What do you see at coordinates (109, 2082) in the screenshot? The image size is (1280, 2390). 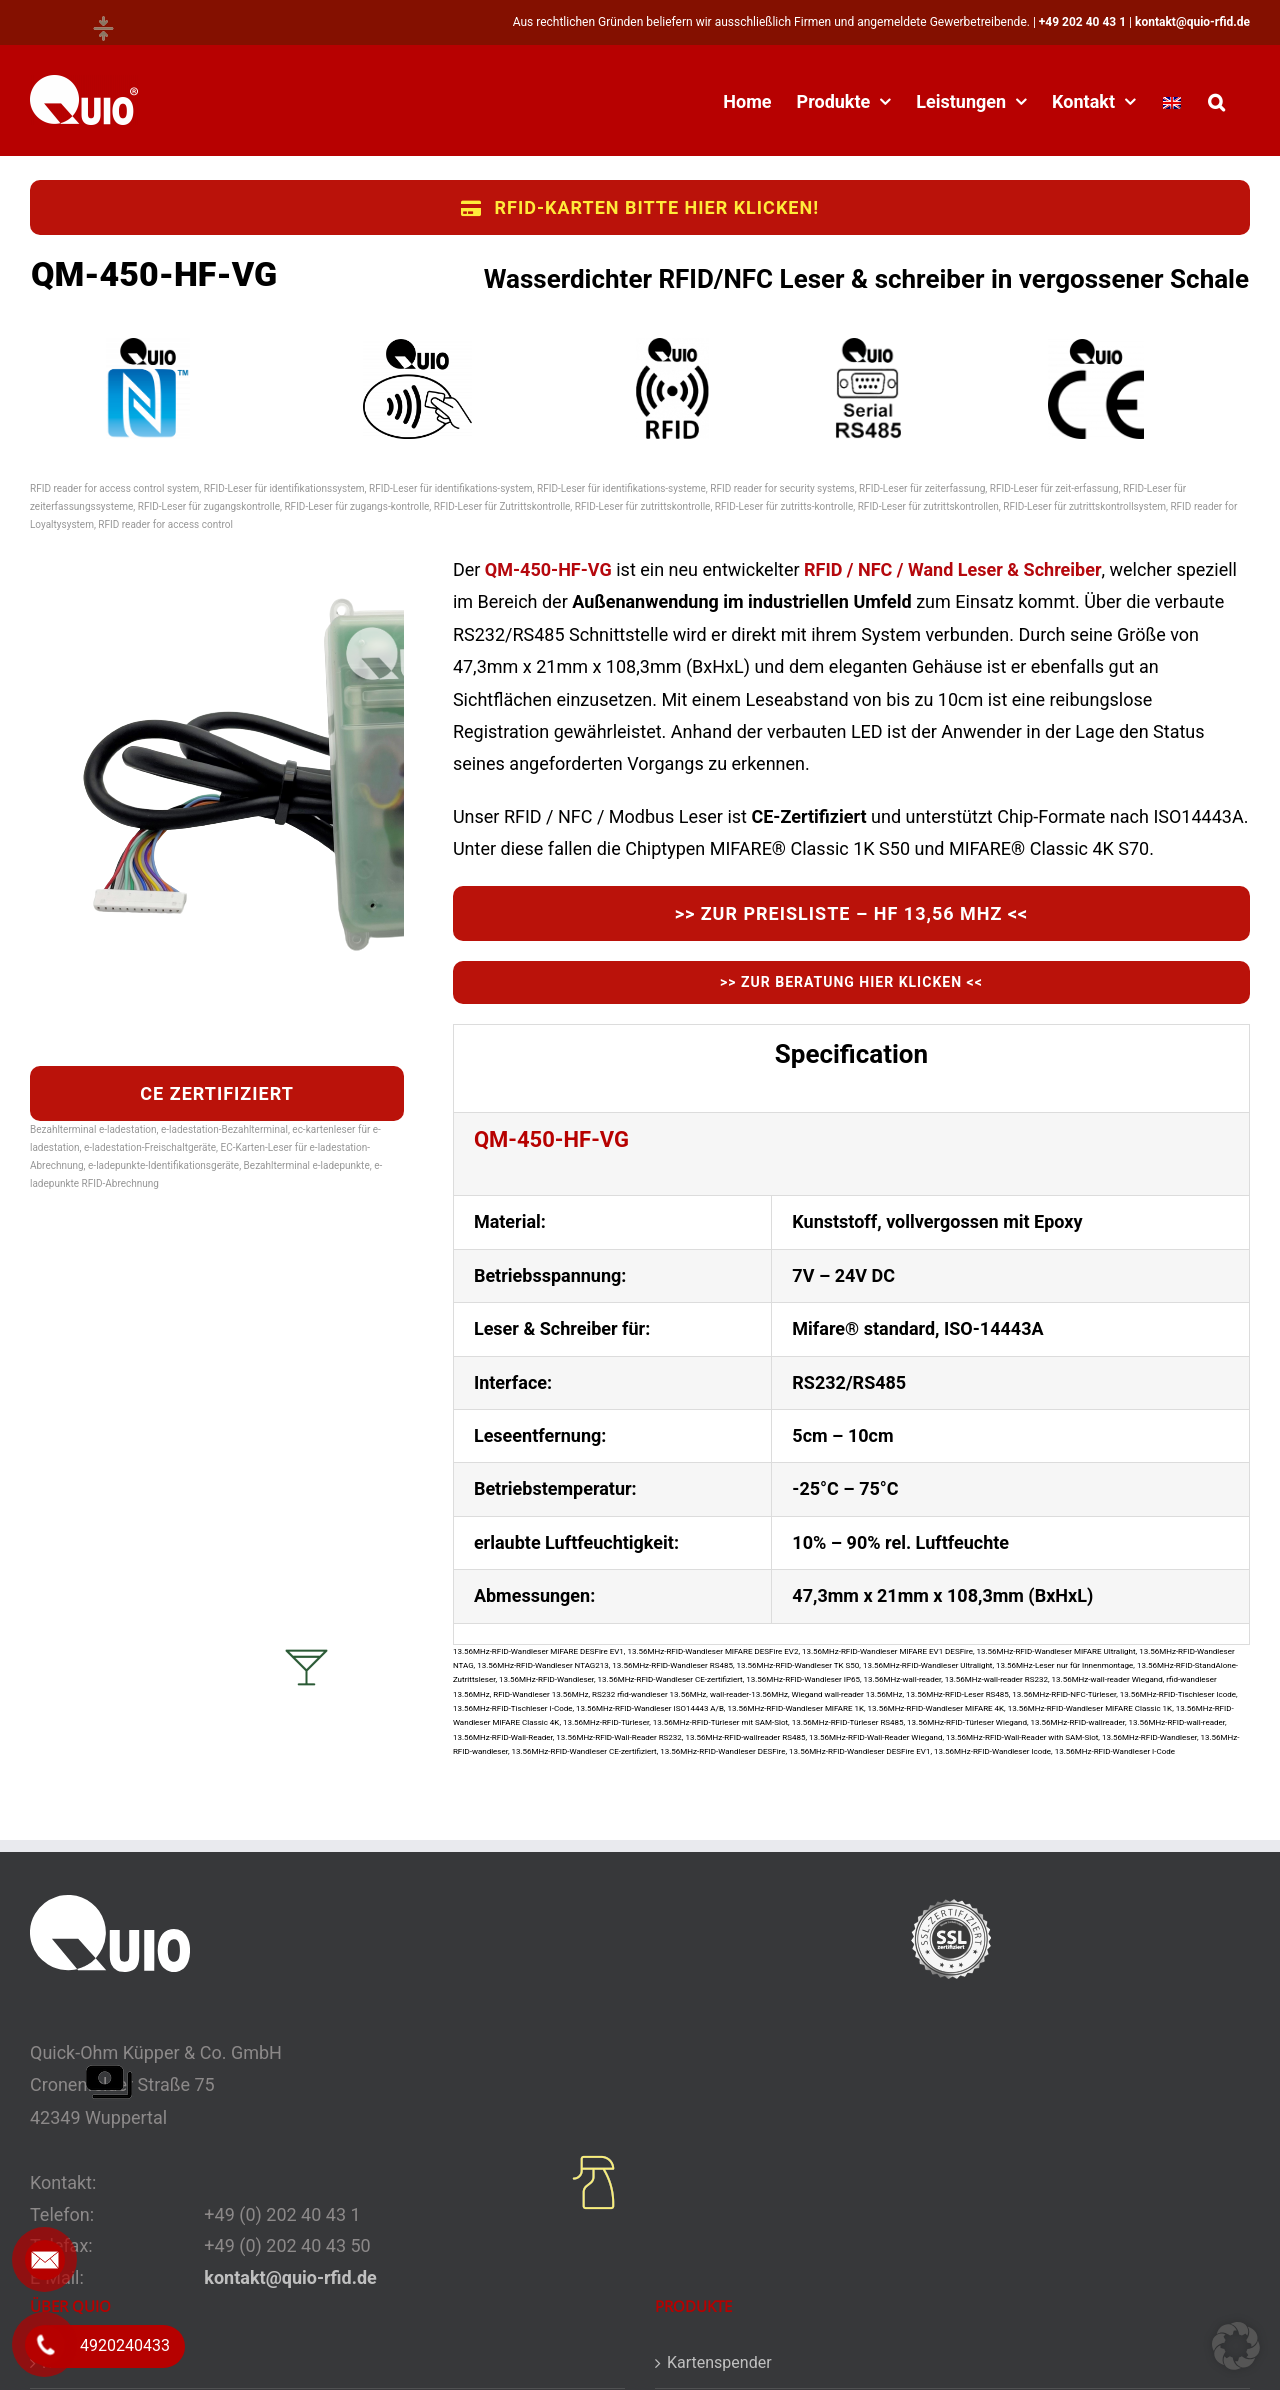 I see `access payment methods` at bounding box center [109, 2082].